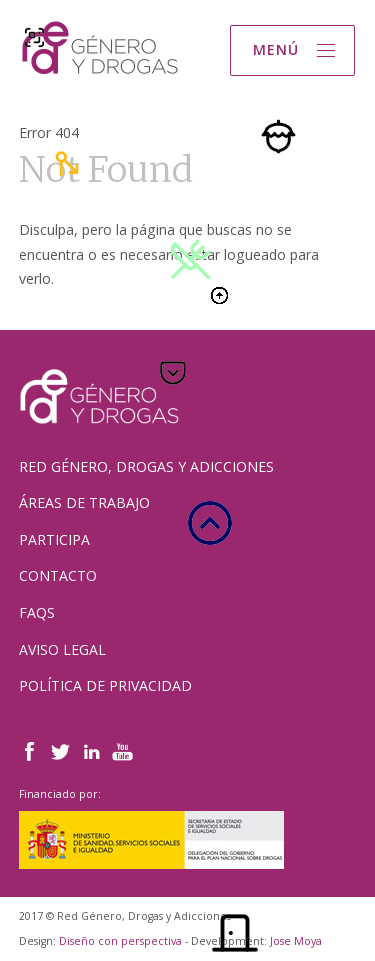 The image size is (375, 961). I want to click on save to pocket for later reading, so click(173, 373).